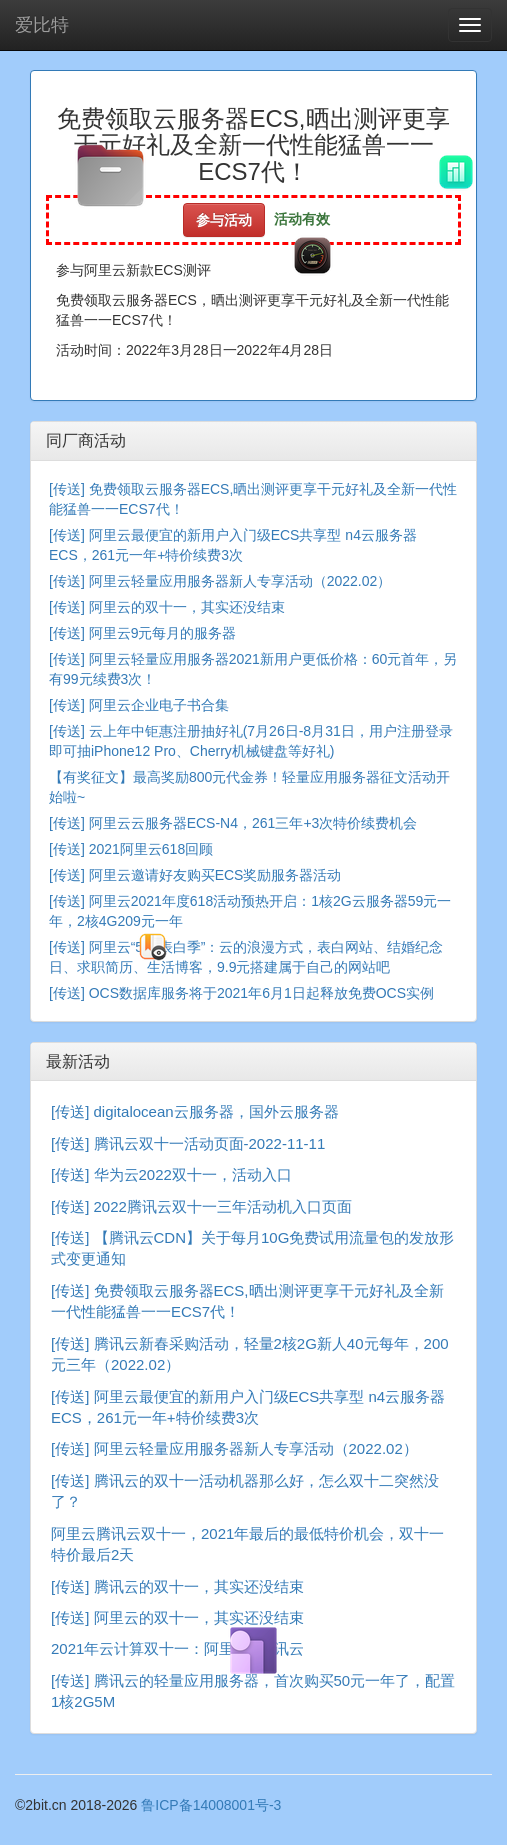  What do you see at coordinates (110, 175) in the screenshot?
I see `open the file manager` at bounding box center [110, 175].